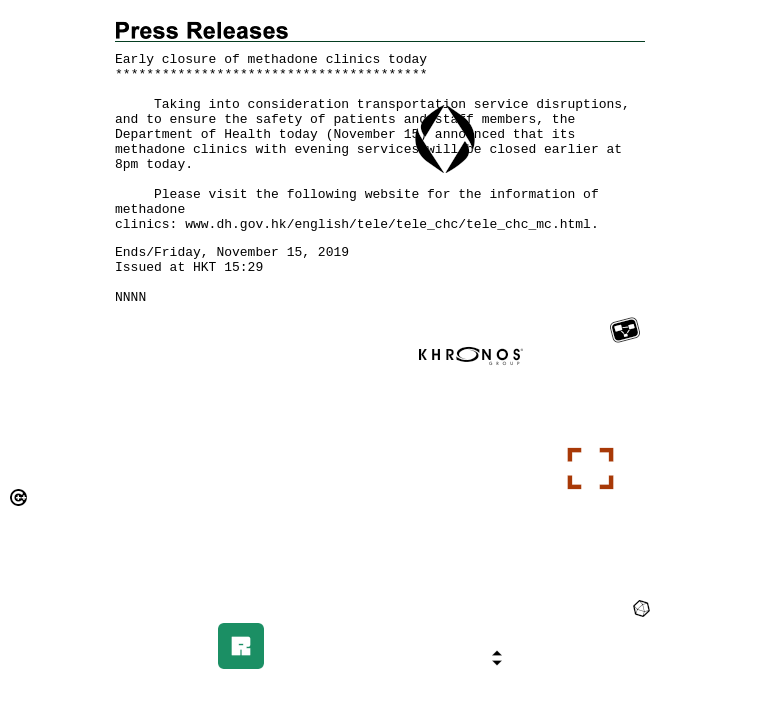  I want to click on influxdb time-series database logo, so click(641, 608).